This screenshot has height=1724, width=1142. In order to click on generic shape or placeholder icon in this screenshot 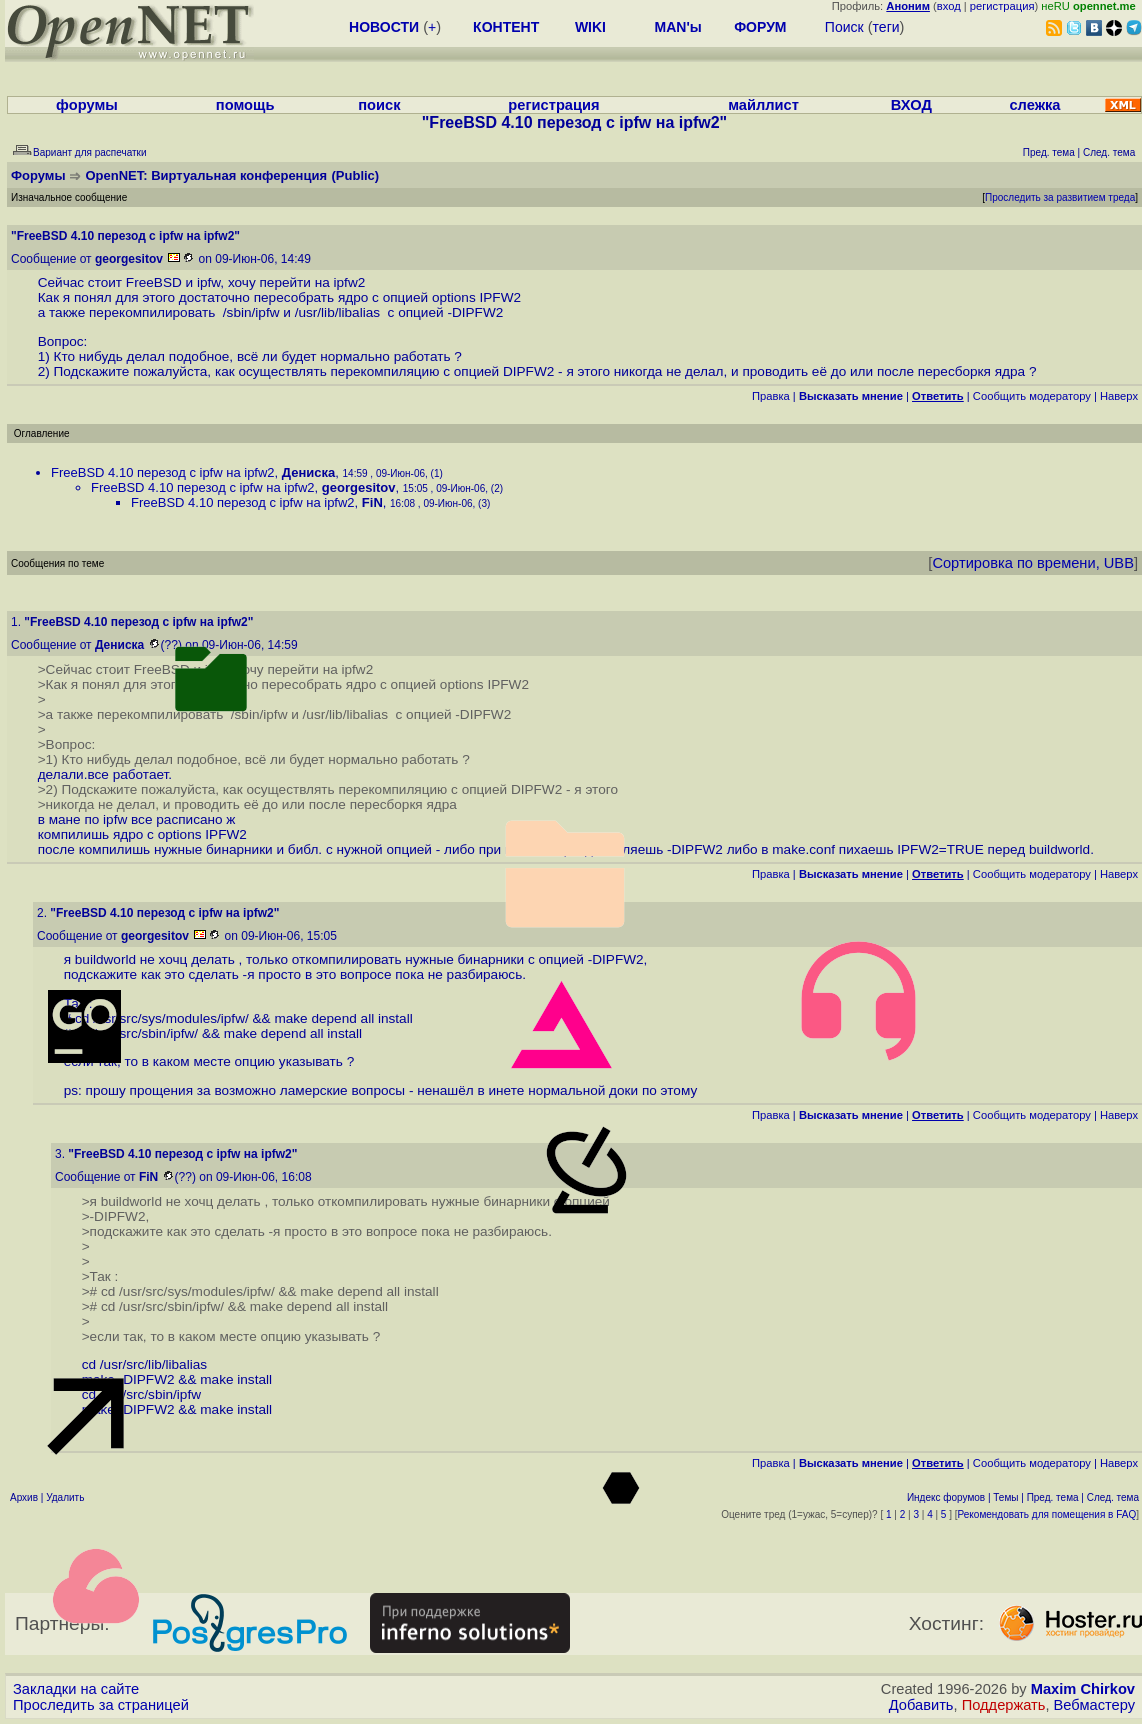, I will do `click(621, 1488)`.